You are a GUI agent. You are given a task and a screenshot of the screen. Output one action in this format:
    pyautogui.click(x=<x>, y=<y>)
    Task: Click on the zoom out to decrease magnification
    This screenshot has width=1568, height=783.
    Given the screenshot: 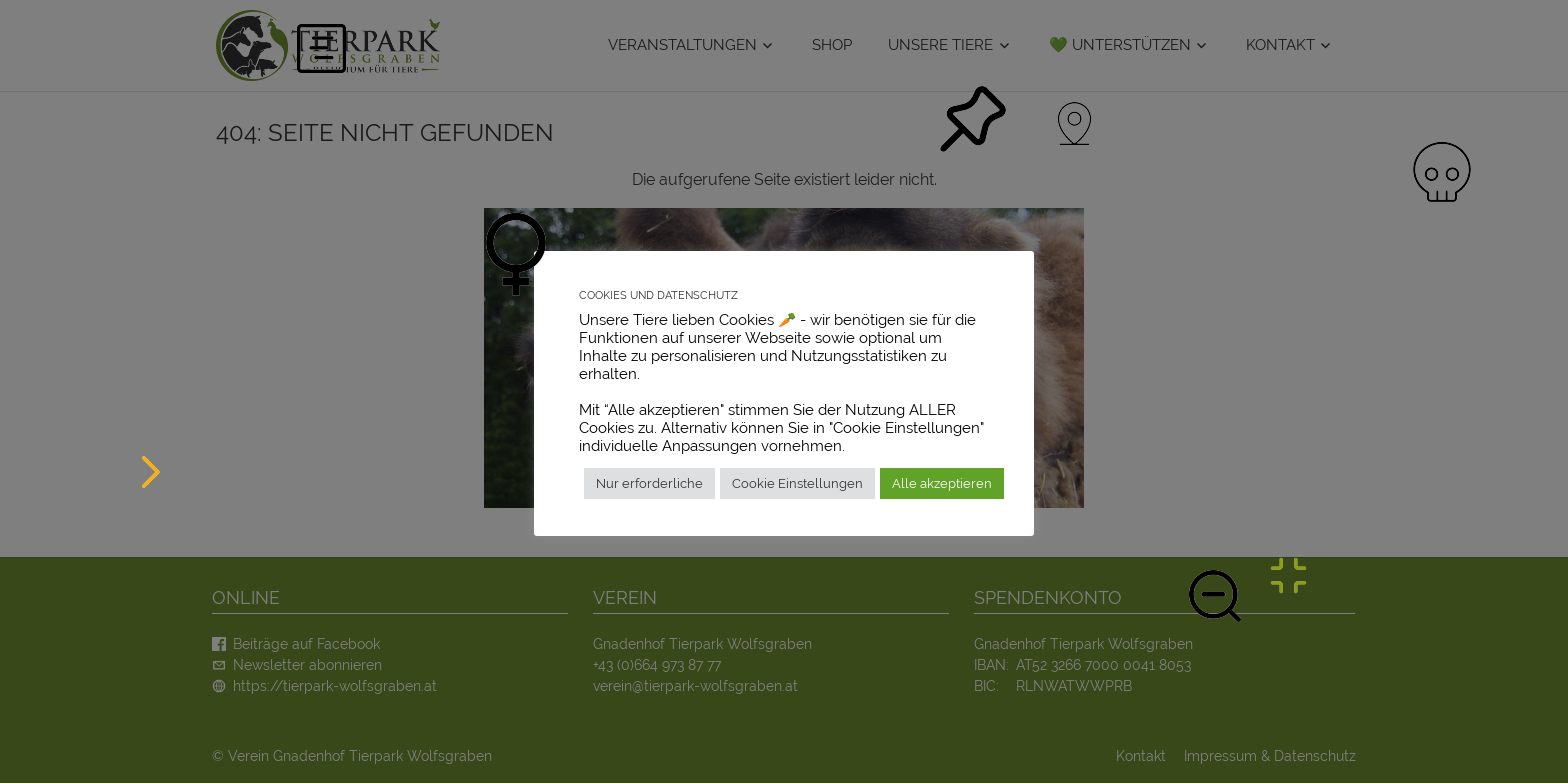 What is the action you would take?
    pyautogui.click(x=1215, y=596)
    